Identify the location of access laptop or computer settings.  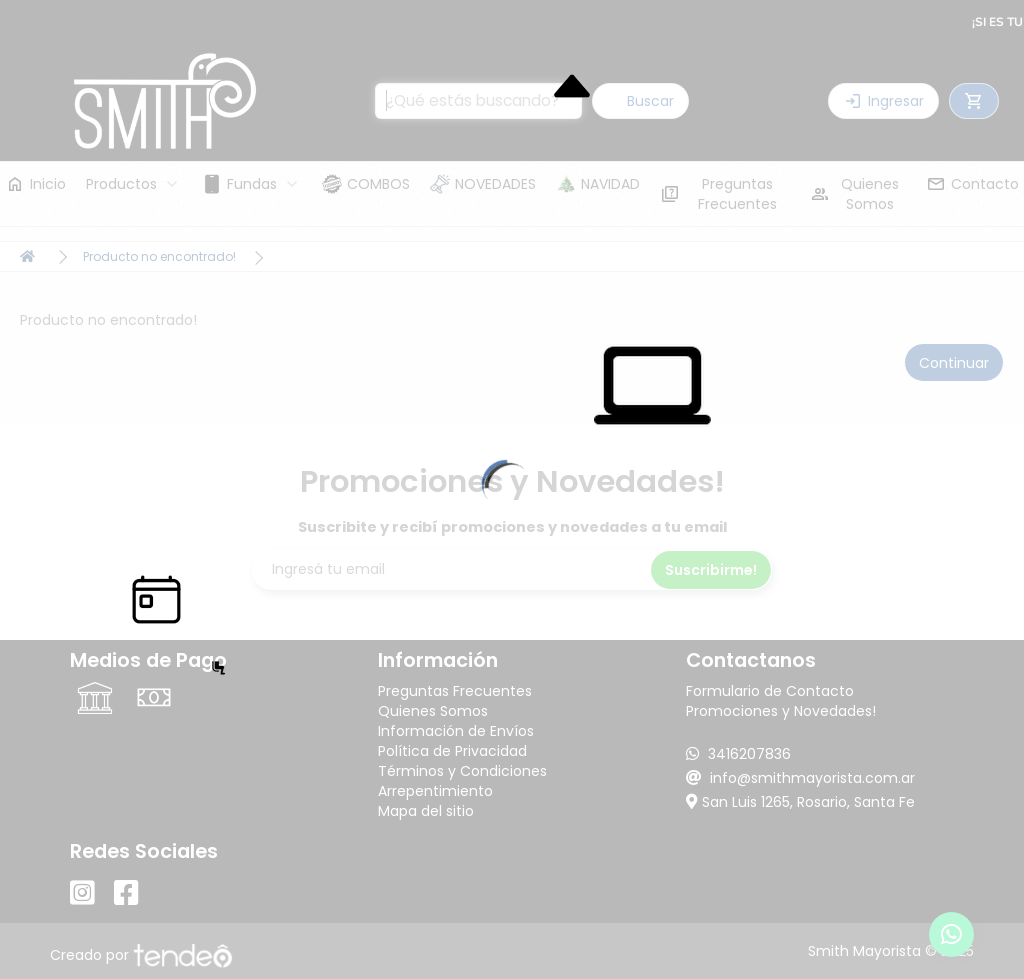
(652, 385).